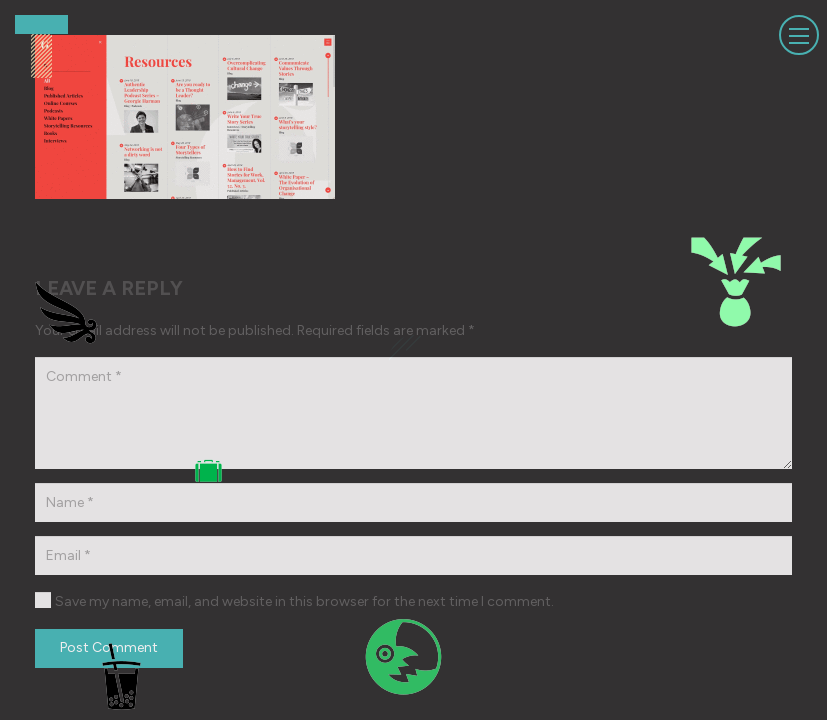  I want to click on order bubble tea or boba drinks, so click(121, 676).